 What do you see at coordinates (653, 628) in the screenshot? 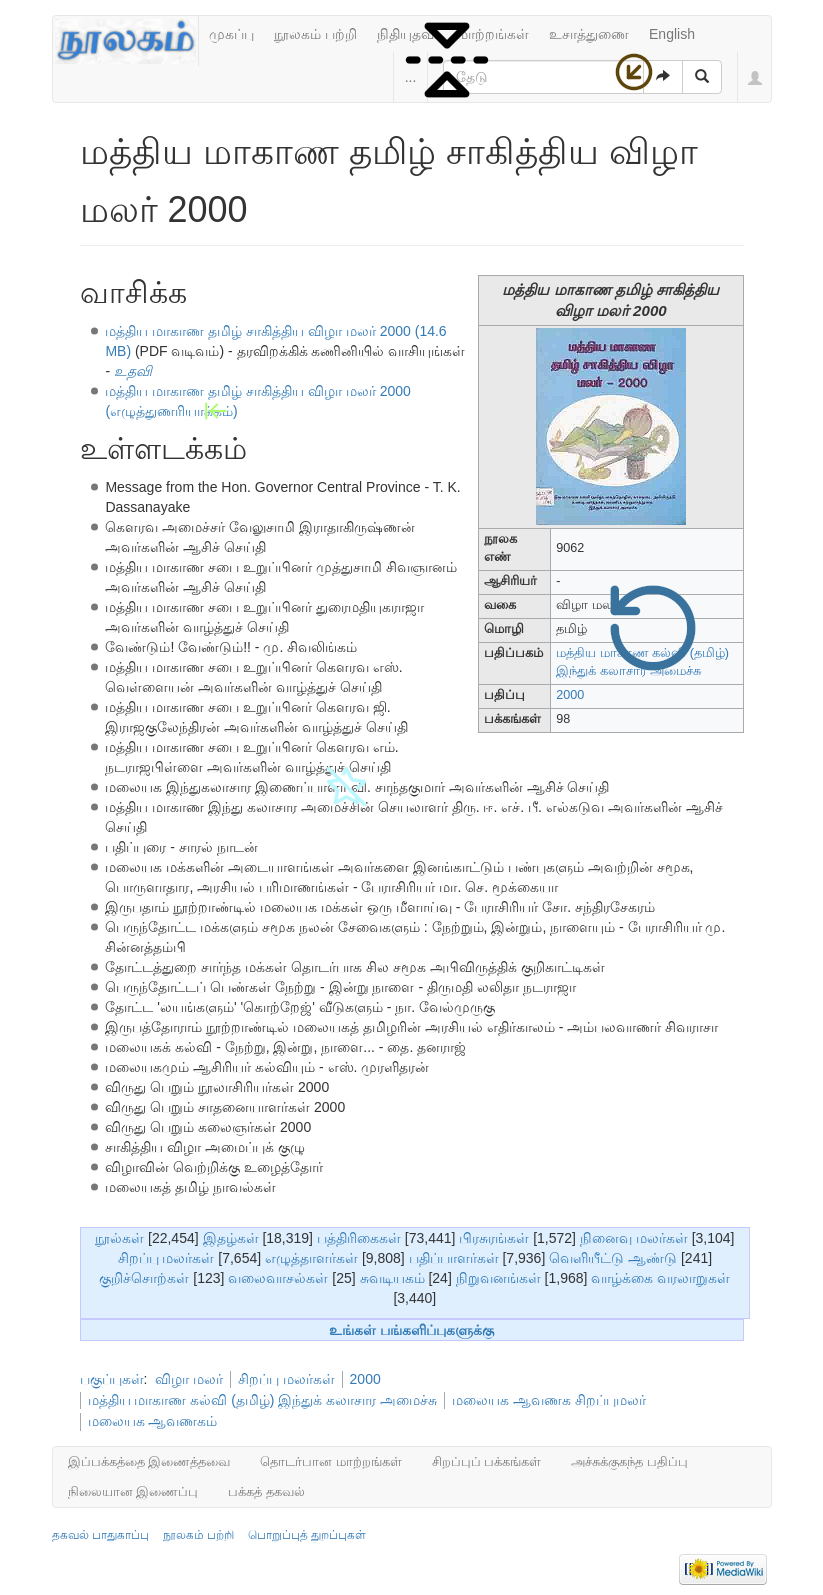
I see `undo the last action` at bounding box center [653, 628].